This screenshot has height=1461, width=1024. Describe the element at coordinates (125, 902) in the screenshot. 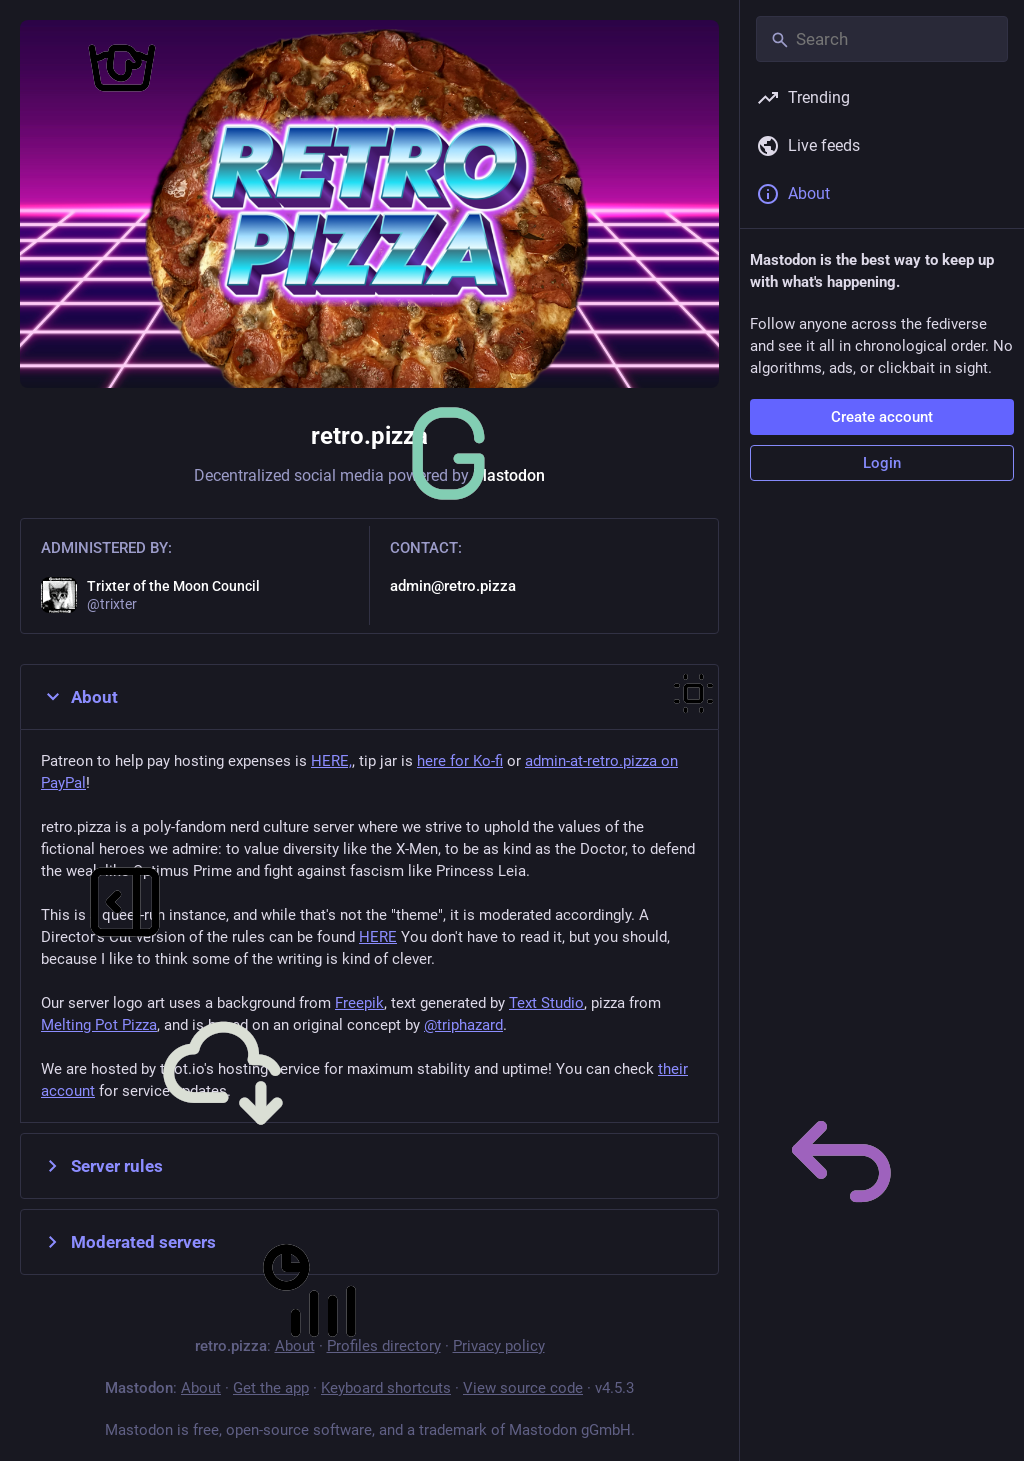

I see `expand the right sidebar panel` at that location.